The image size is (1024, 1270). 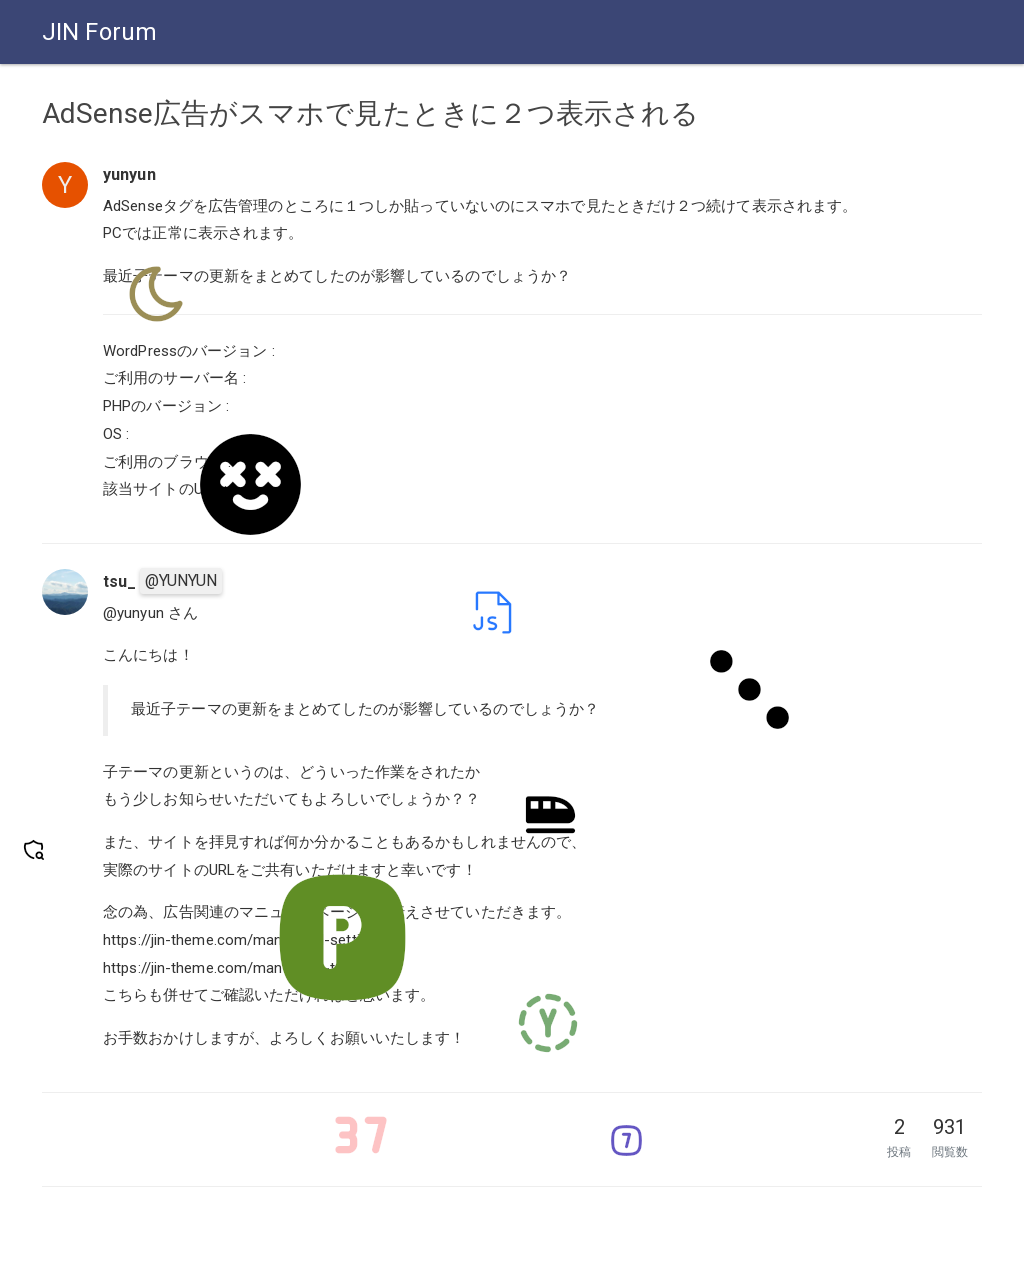 What do you see at coordinates (157, 294) in the screenshot?
I see `toggle dark mode` at bounding box center [157, 294].